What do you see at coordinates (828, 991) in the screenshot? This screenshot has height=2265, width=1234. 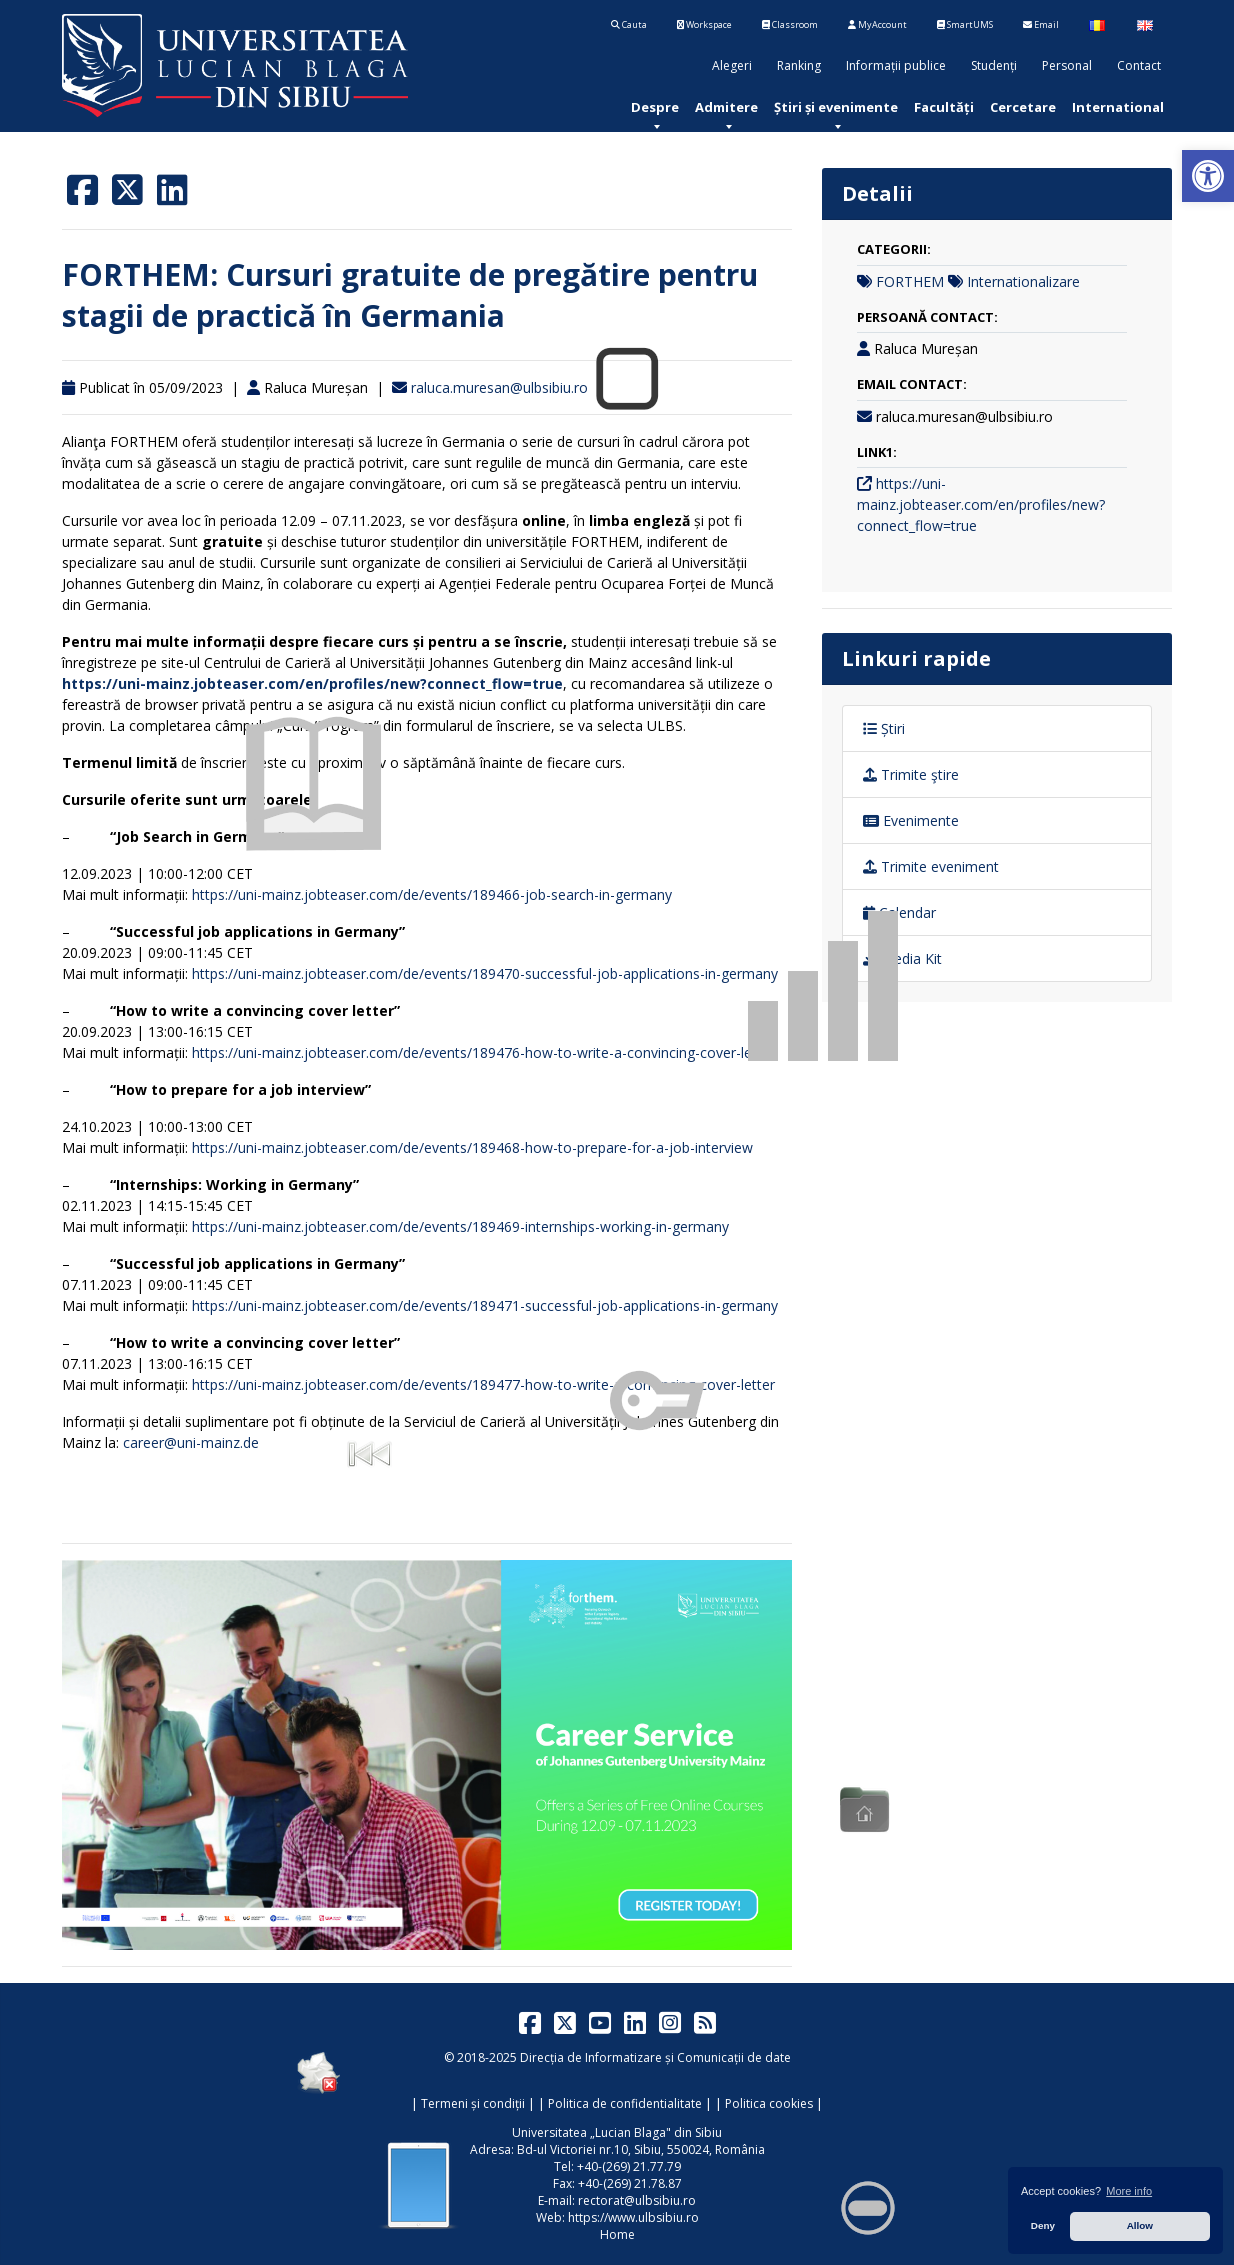 I see `cellular signal excellent symbol network symbol` at bounding box center [828, 991].